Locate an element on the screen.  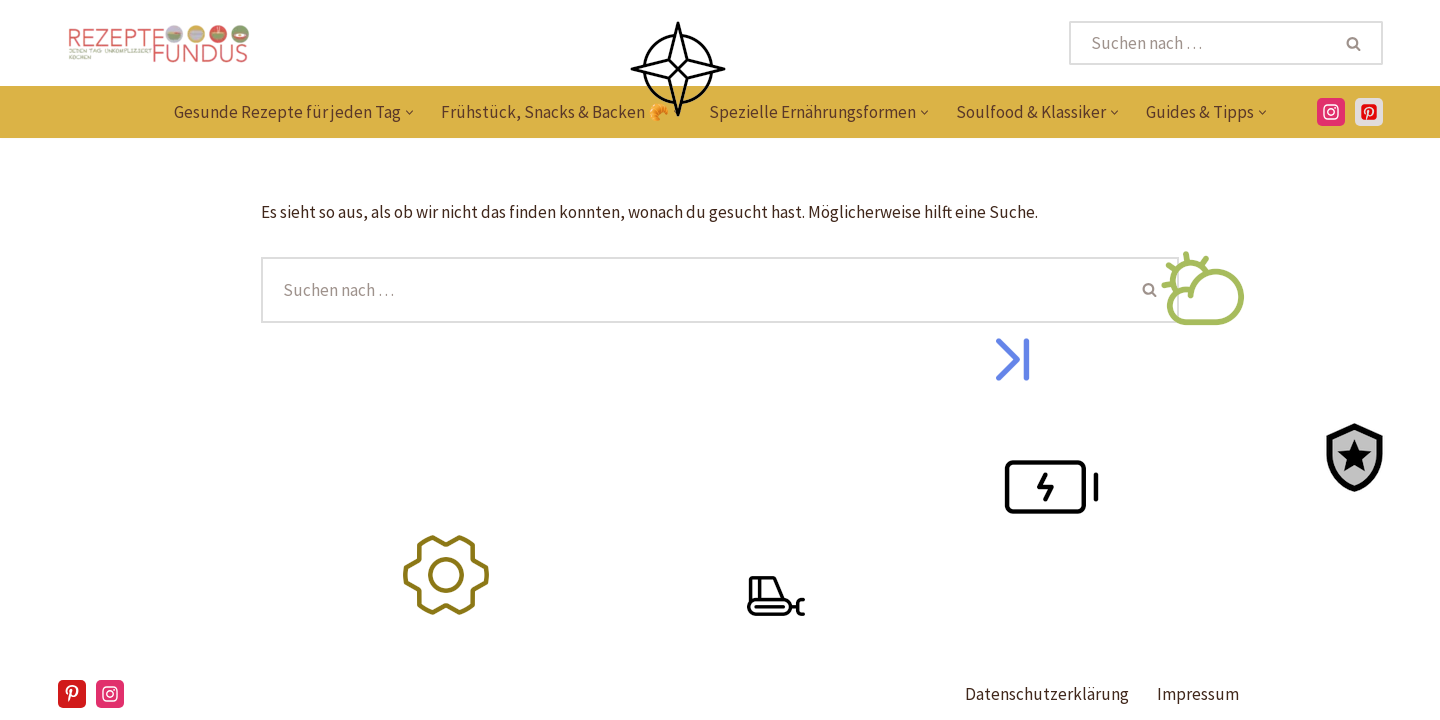
skip to the end of content is located at coordinates (1013, 359).